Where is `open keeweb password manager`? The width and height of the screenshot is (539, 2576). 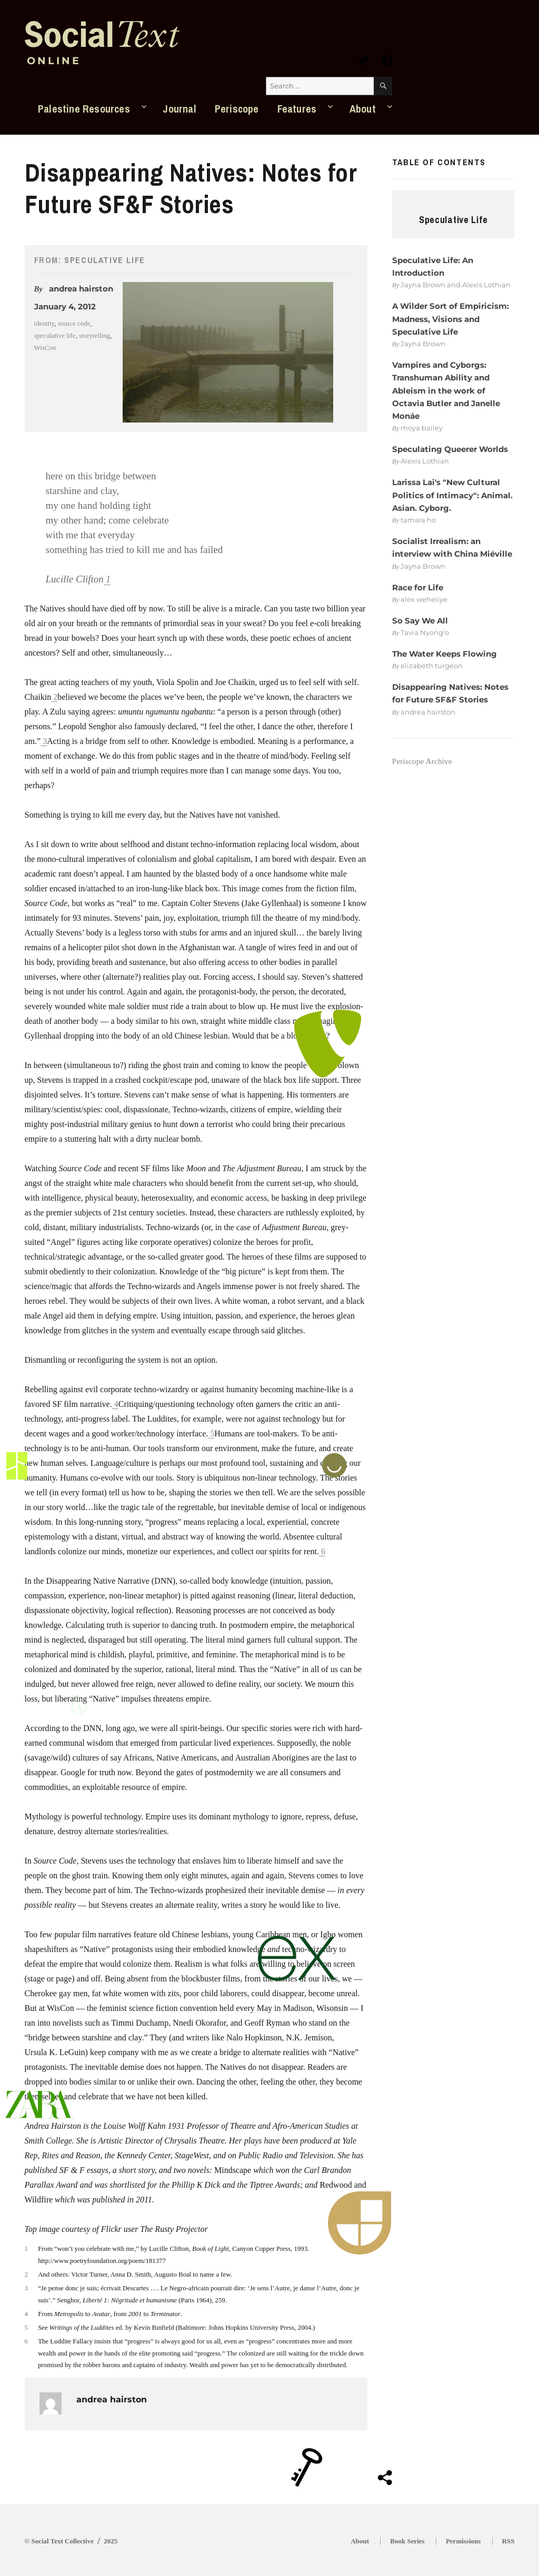
open keeweb password manager is located at coordinates (306, 2467).